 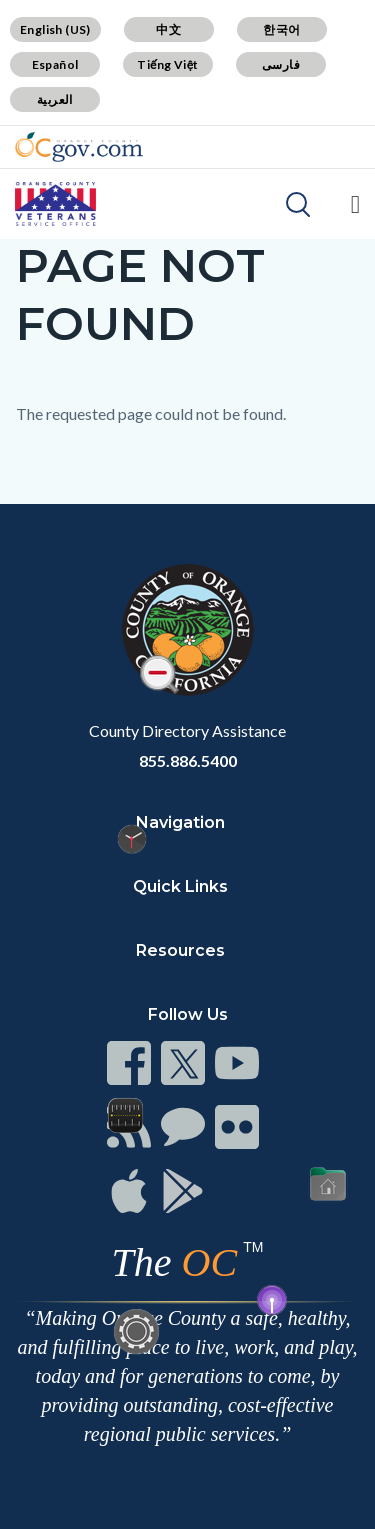 I want to click on indicates an urgent or time-sensitive notification, so click(x=132, y=839).